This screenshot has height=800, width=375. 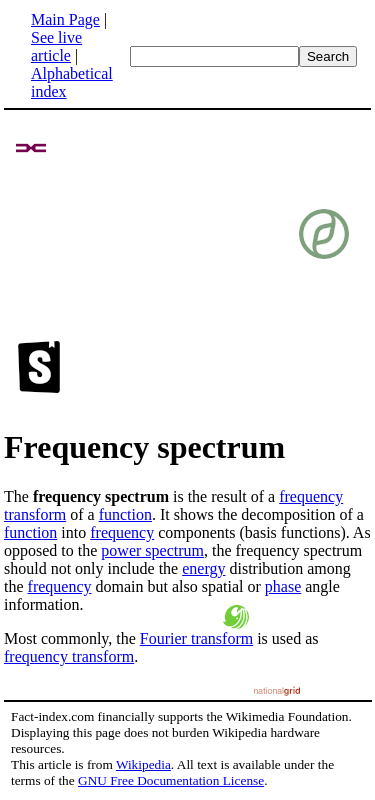 I want to click on headless ui component library logo, so click(x=345, y=288).